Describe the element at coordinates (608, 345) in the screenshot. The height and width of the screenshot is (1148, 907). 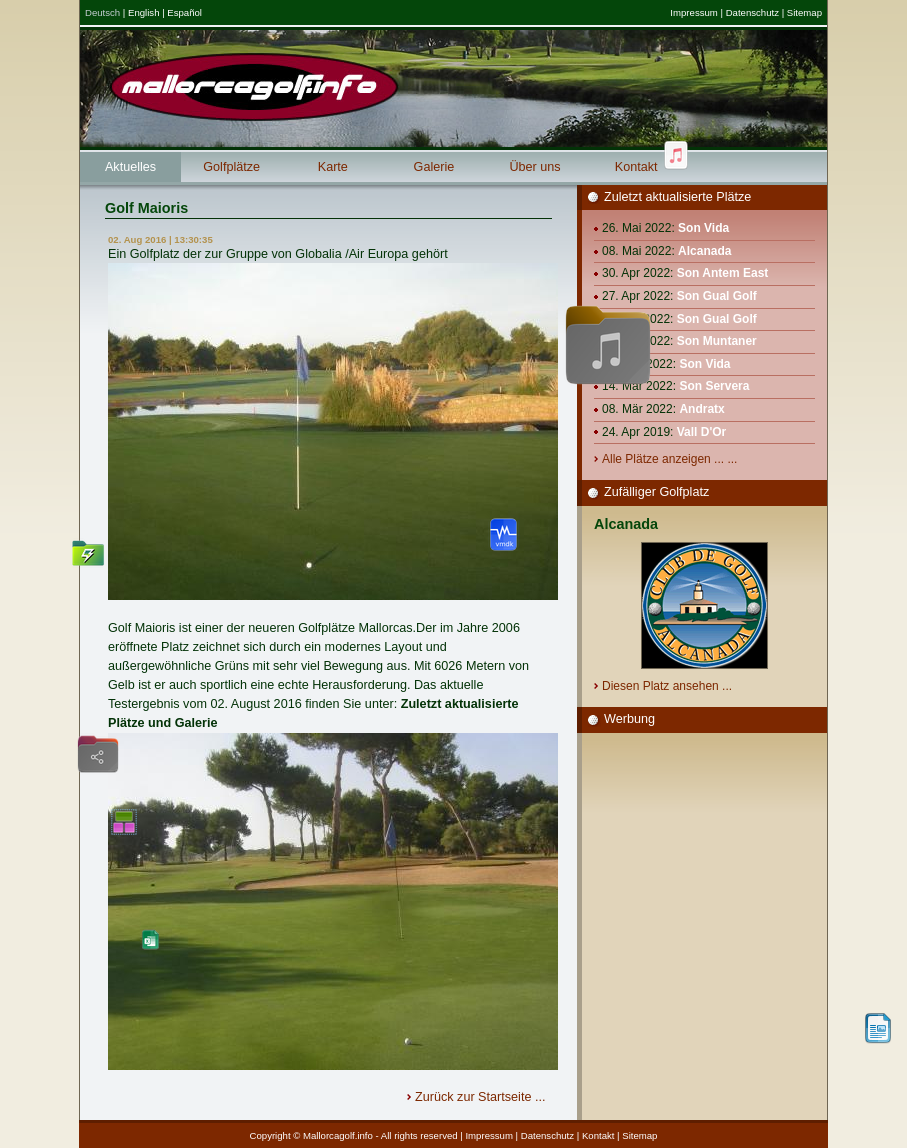
I see `open your music folder` at that location.